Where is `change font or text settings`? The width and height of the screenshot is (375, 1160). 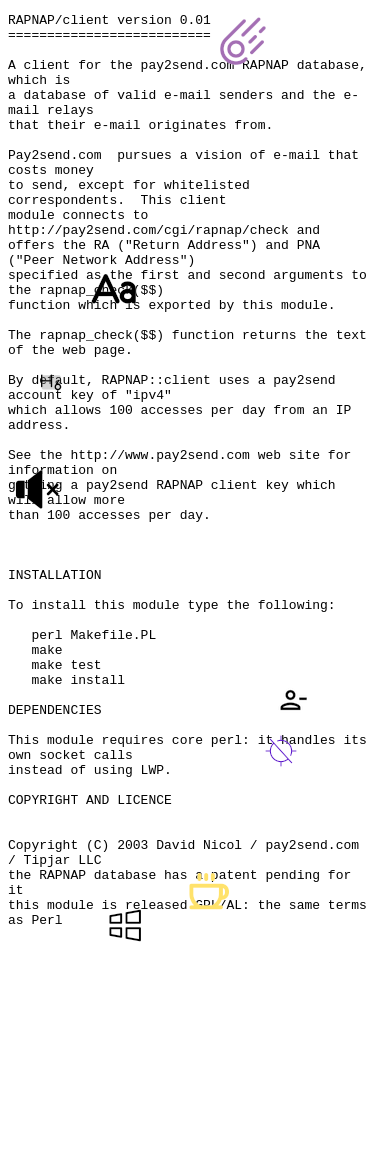 change font or text settings is located at coordinates (114, 289).